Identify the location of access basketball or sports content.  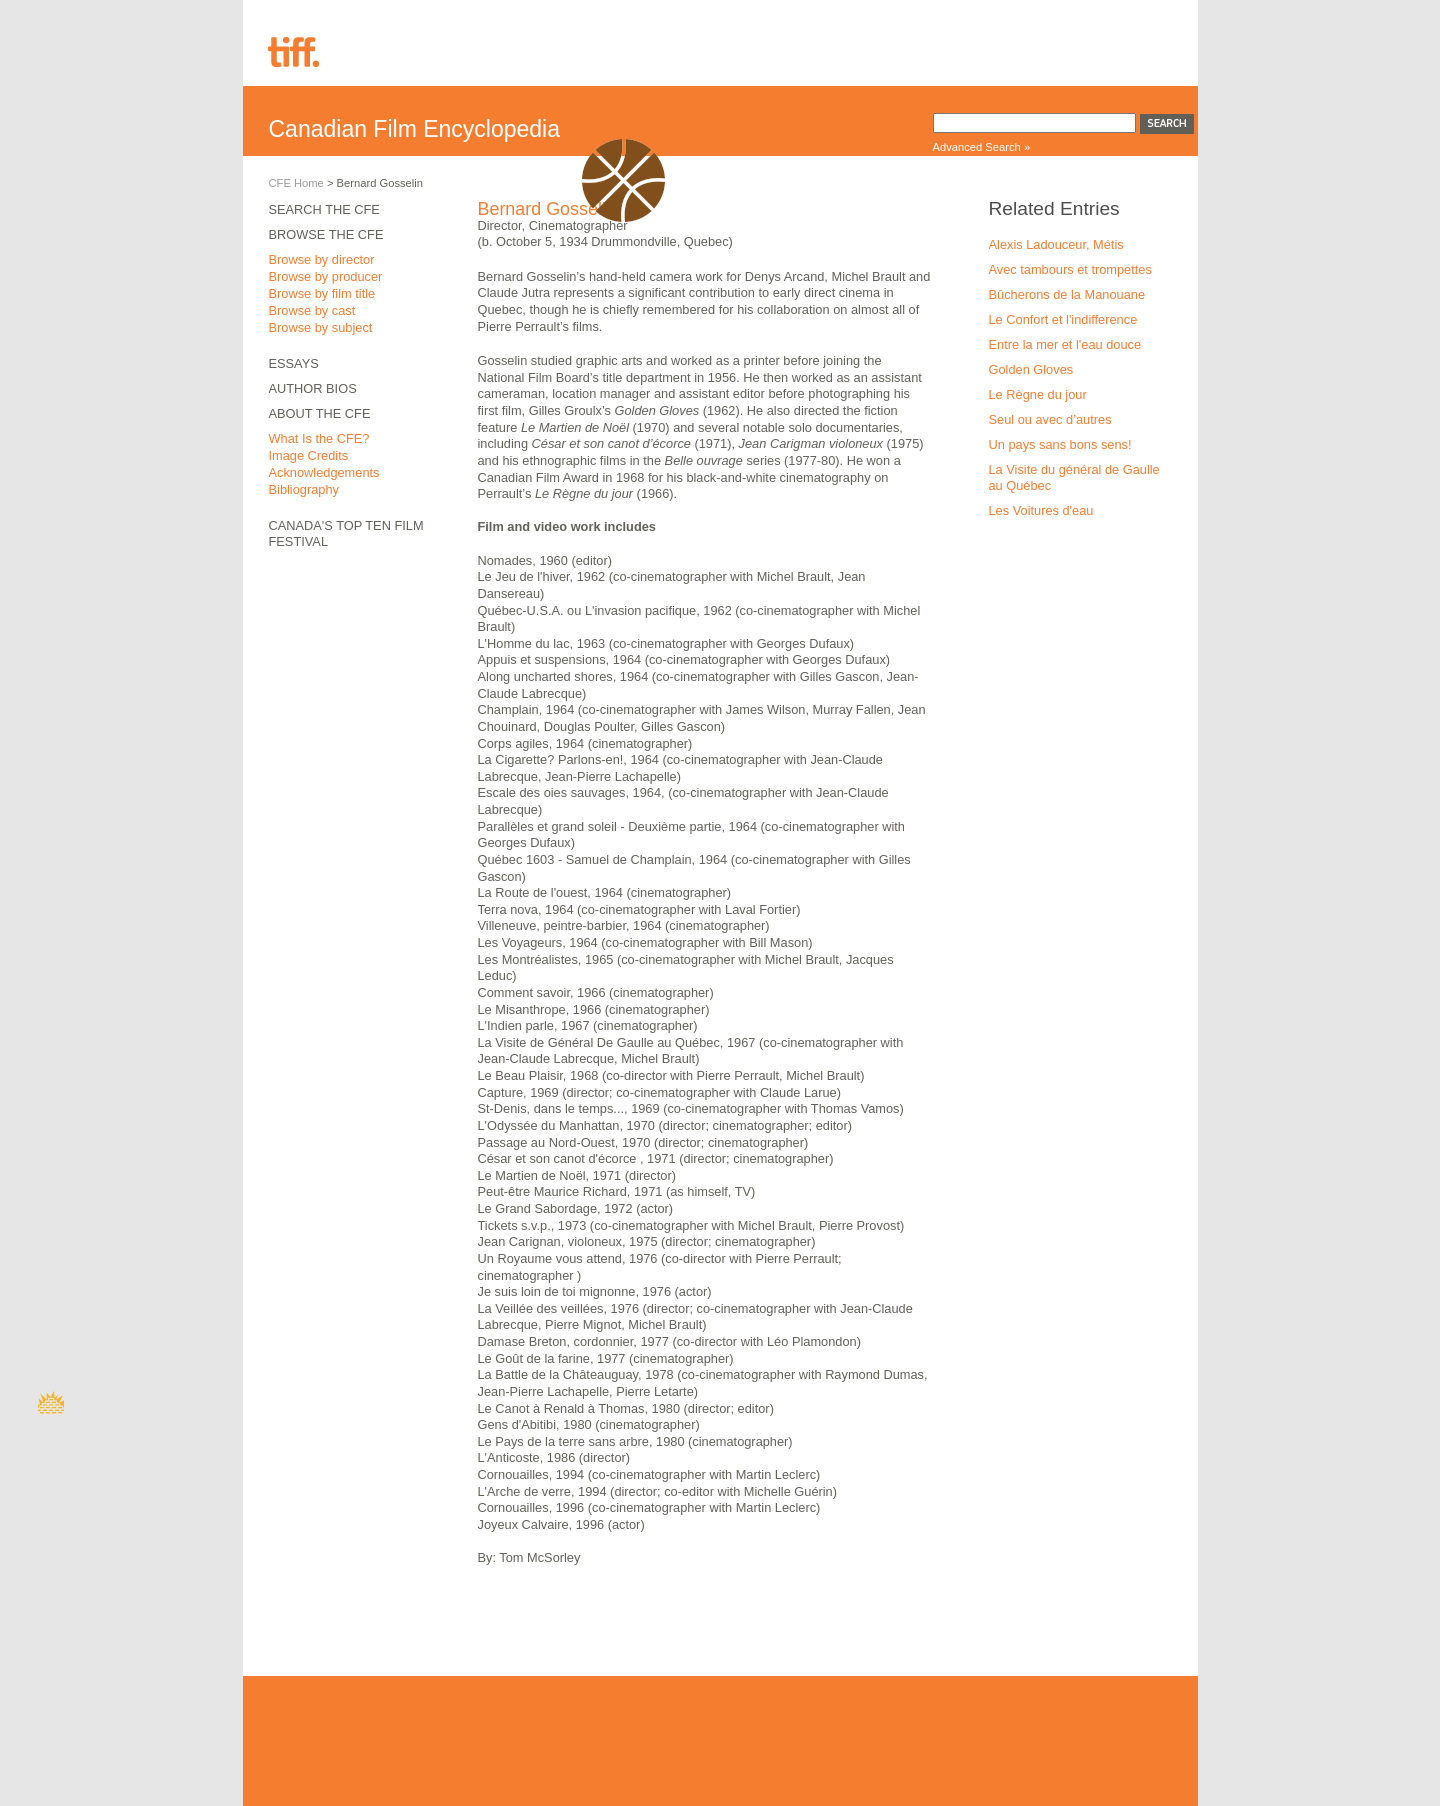
(623, 180).